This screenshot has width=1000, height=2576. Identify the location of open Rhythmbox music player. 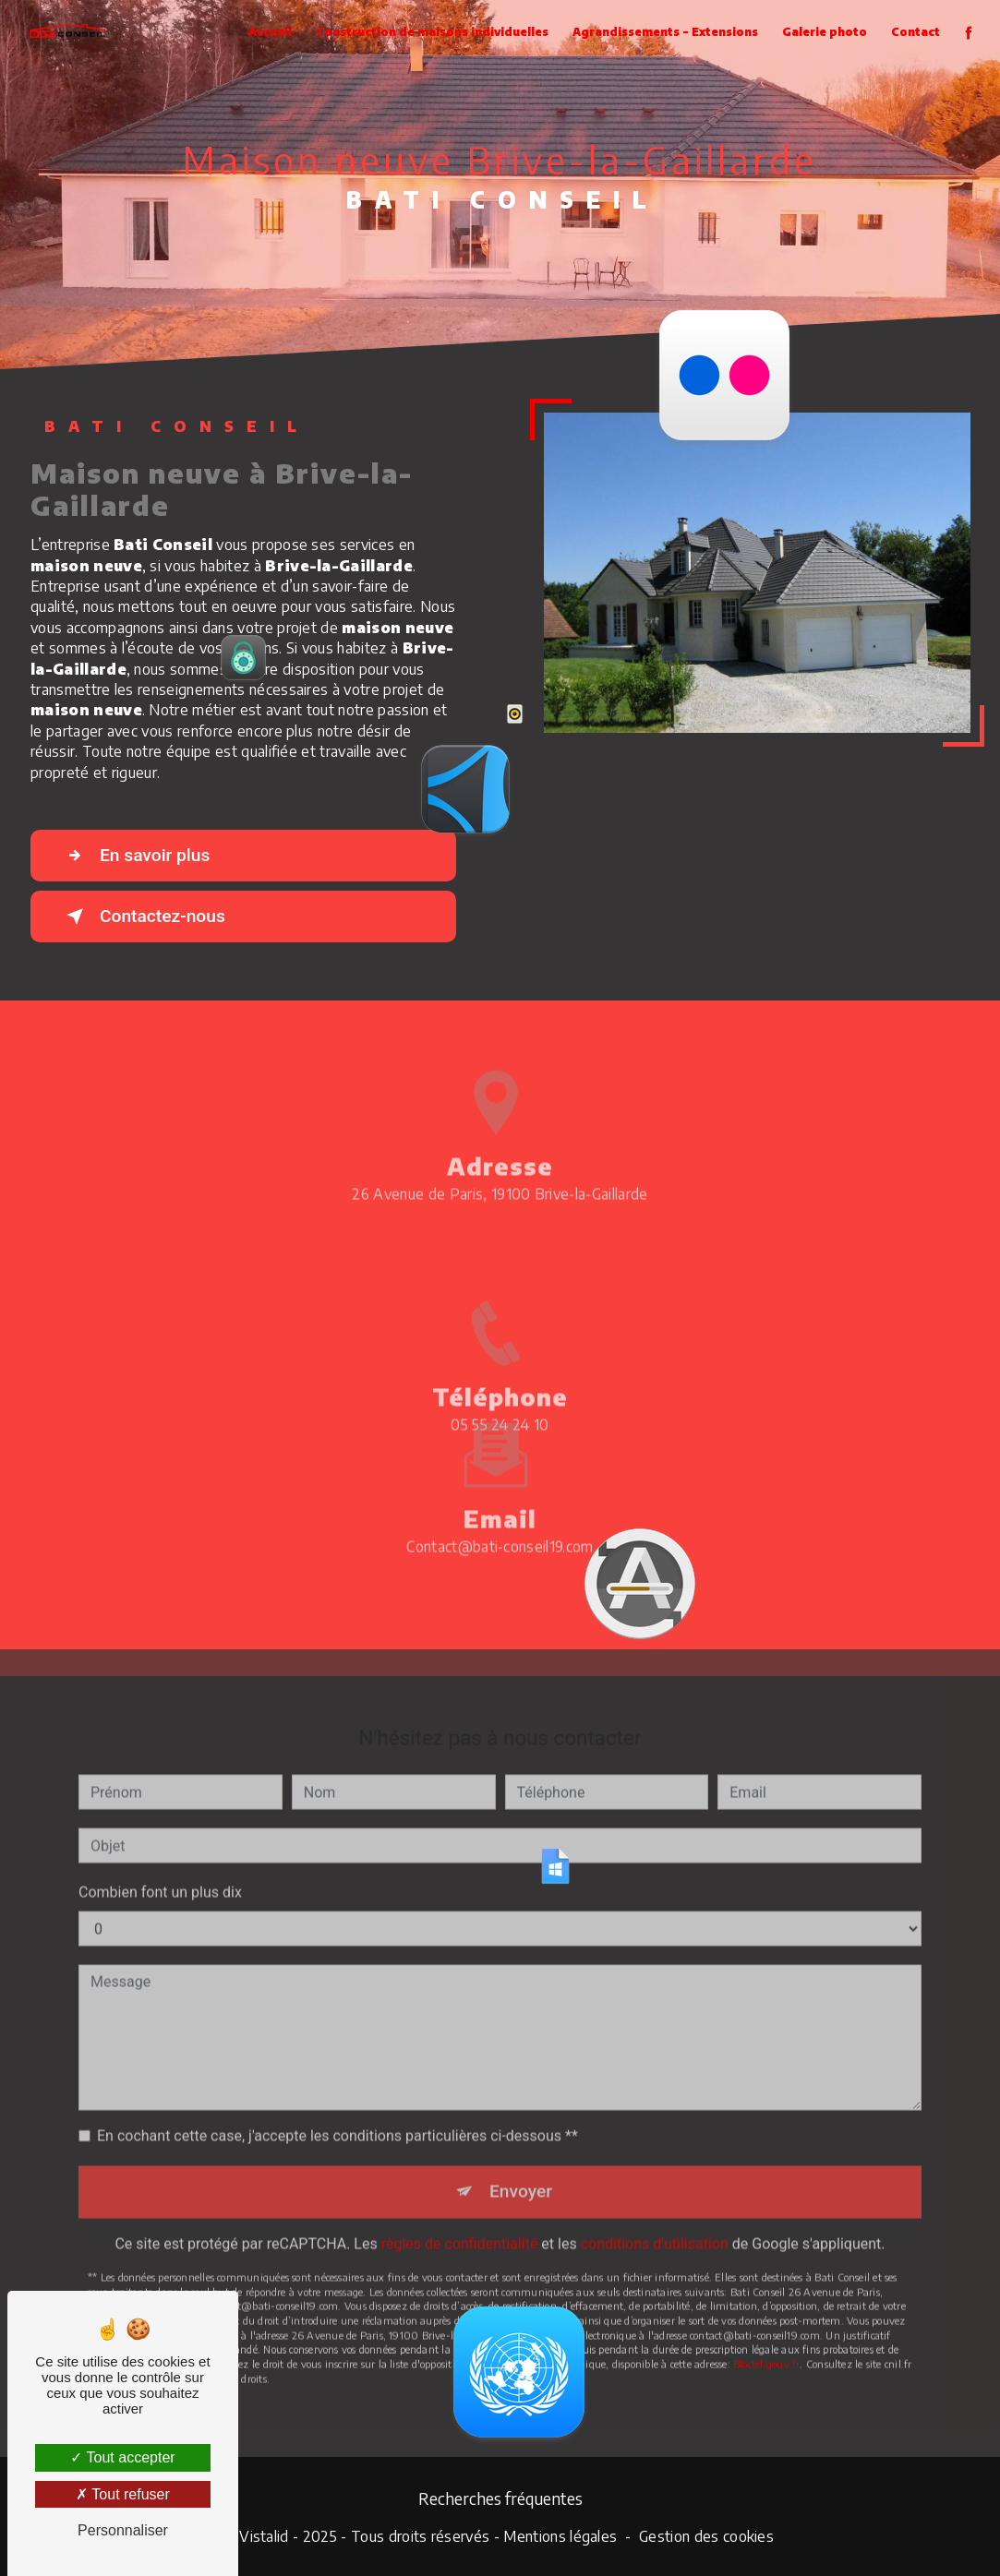
(514, 713).